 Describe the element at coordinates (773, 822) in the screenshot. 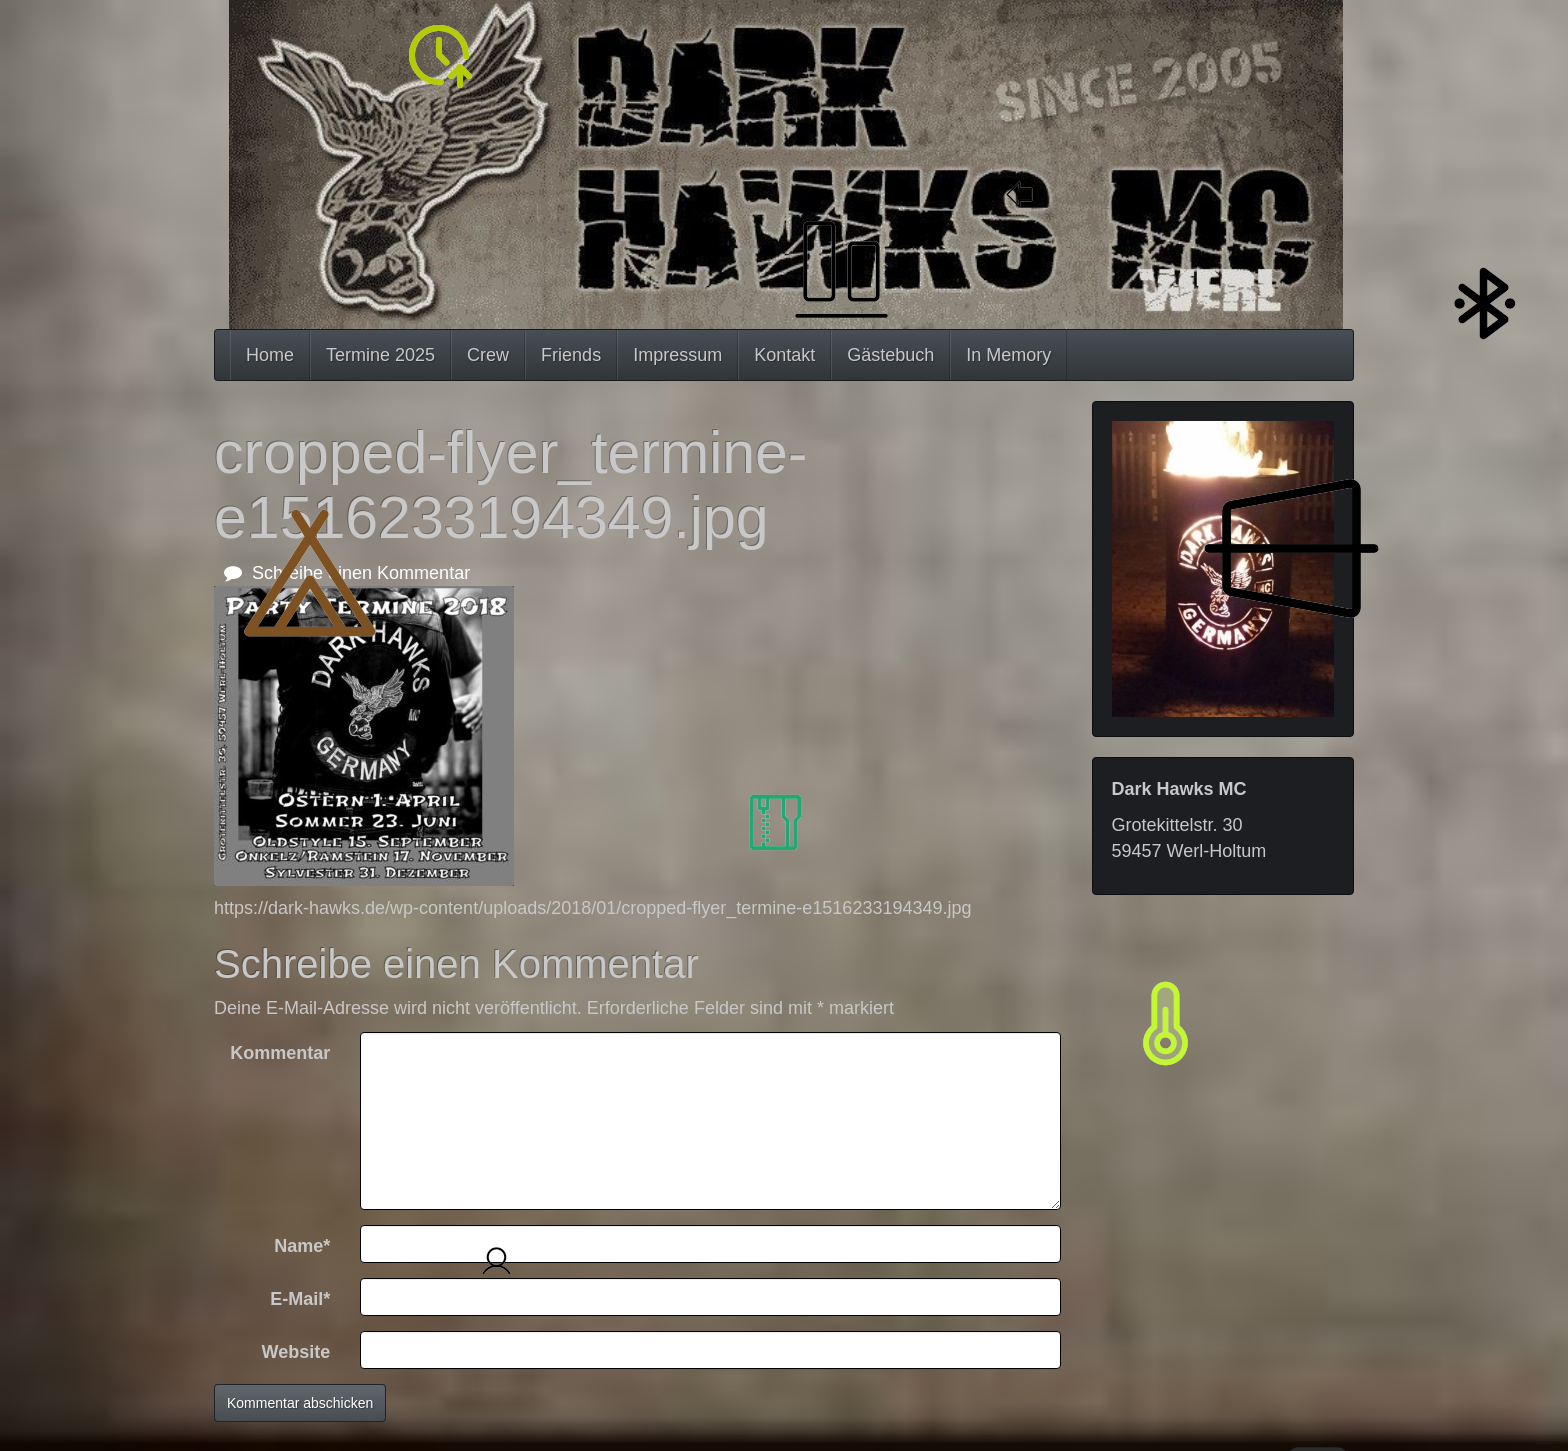

I see `indicates a compressed or zipped file` at that location.